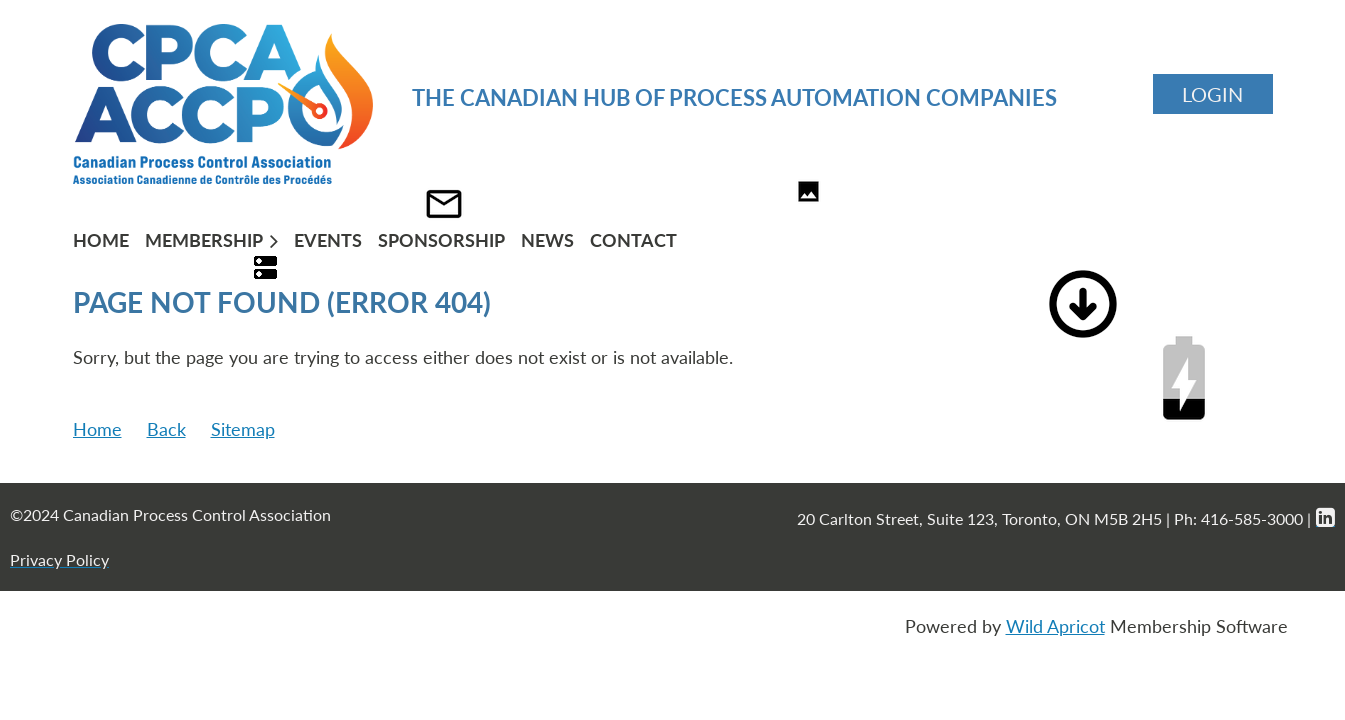 The height and width of the screenshot is (720, 1345). What do you see at coordinates (265, 267) in the screenshot?
I see `access server or DNS settings` at bounding box center [265, 267].